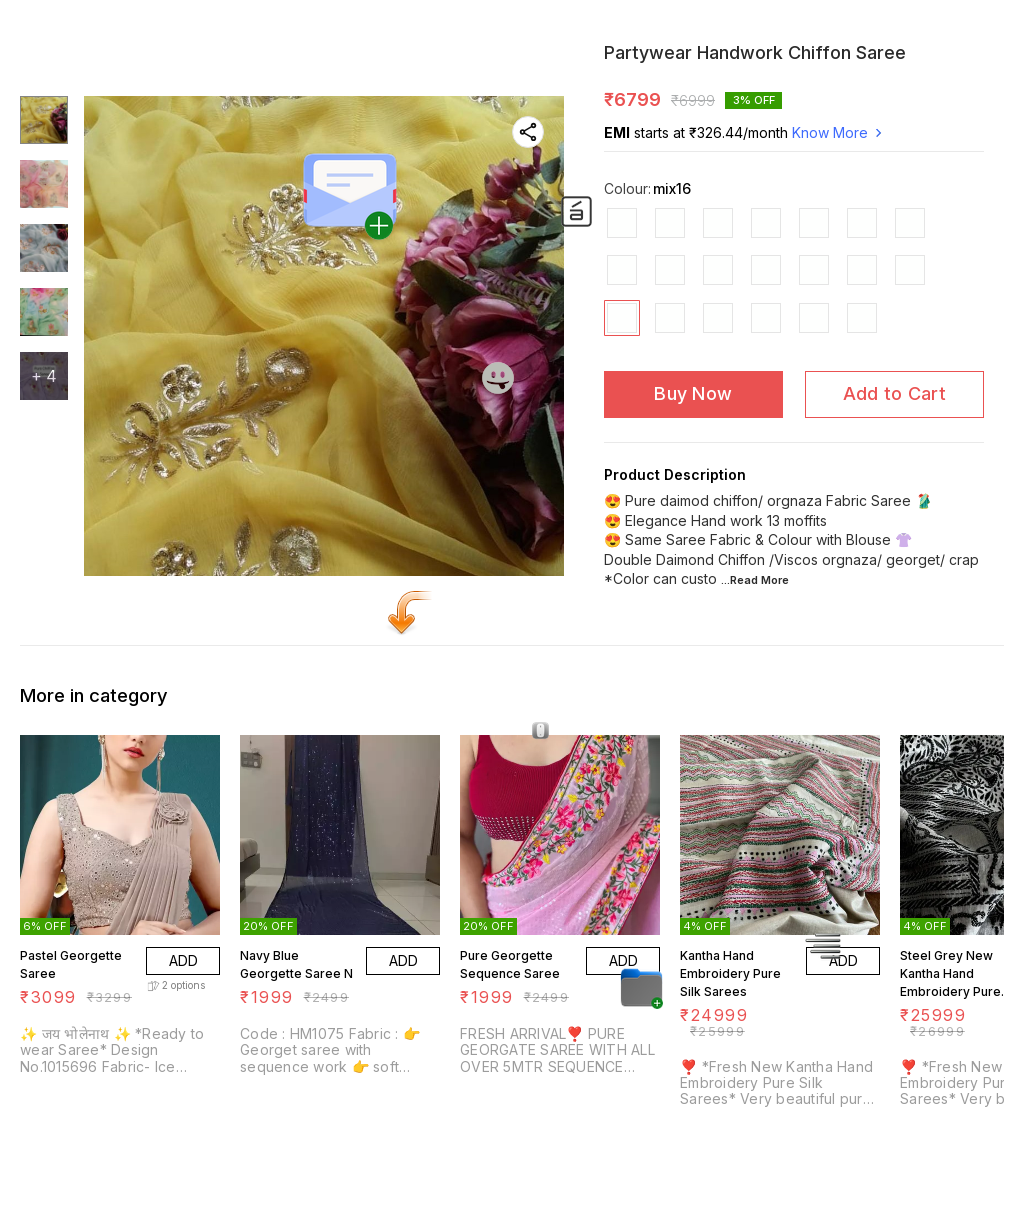 The width and height of the screenshot is (1024, 1228). I want to click on compose a new email message, so click(350, 190).